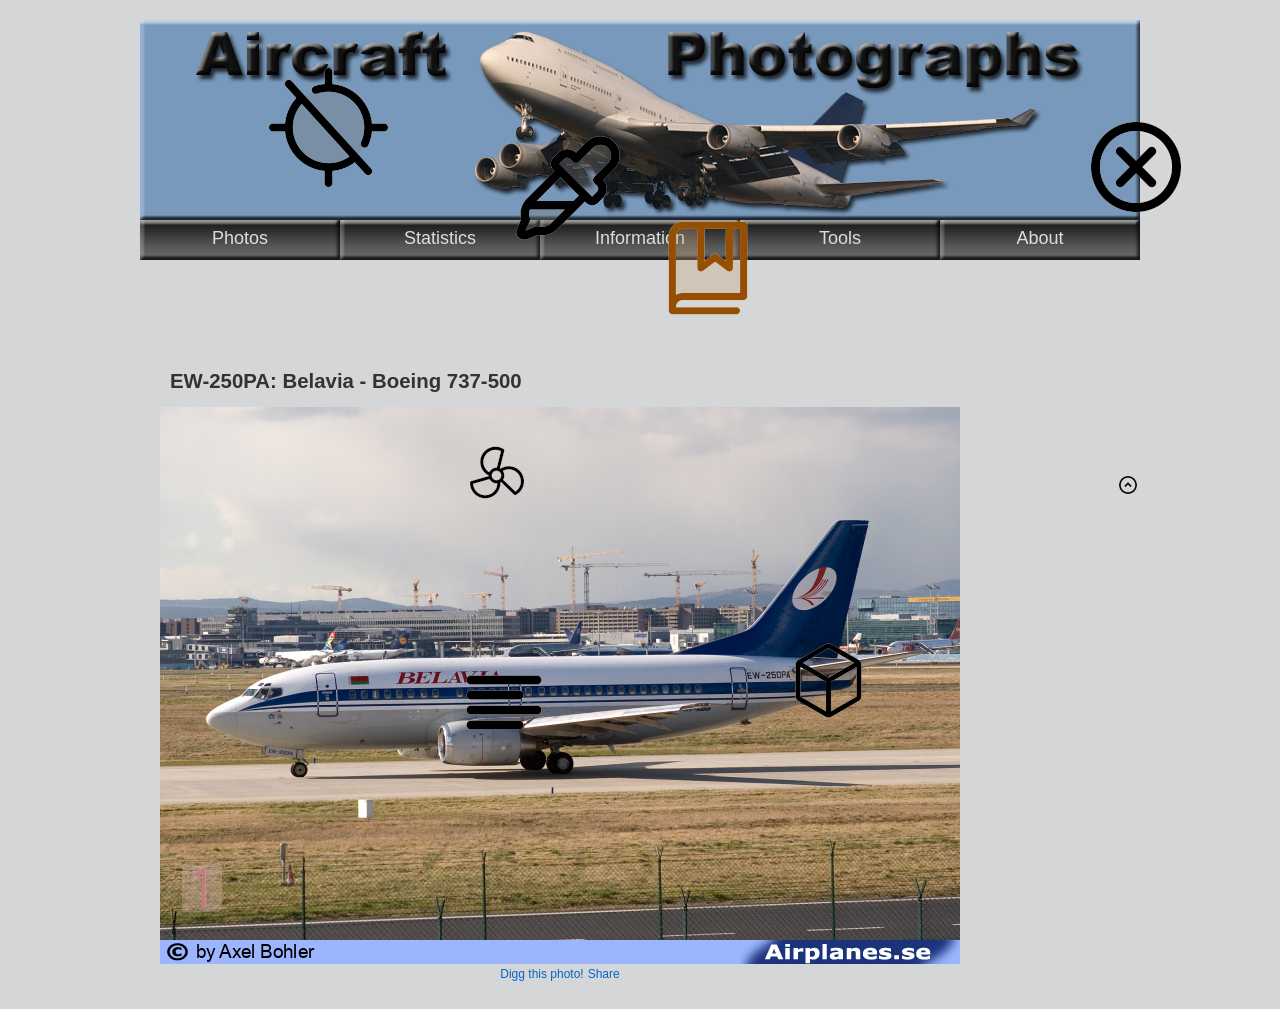 The width and height of the screenshot is (1280, 1009). I want to click on indicates first place or top ranking, so click(202, 888).